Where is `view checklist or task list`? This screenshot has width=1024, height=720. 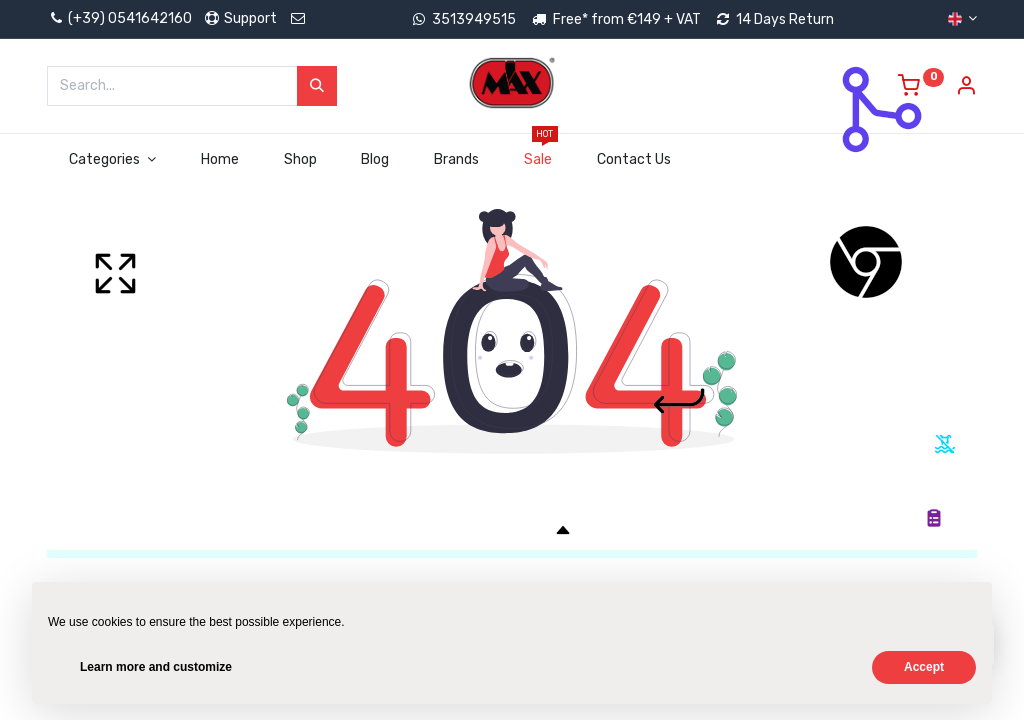 view checklist or task list is located at coordinates (934, 518).